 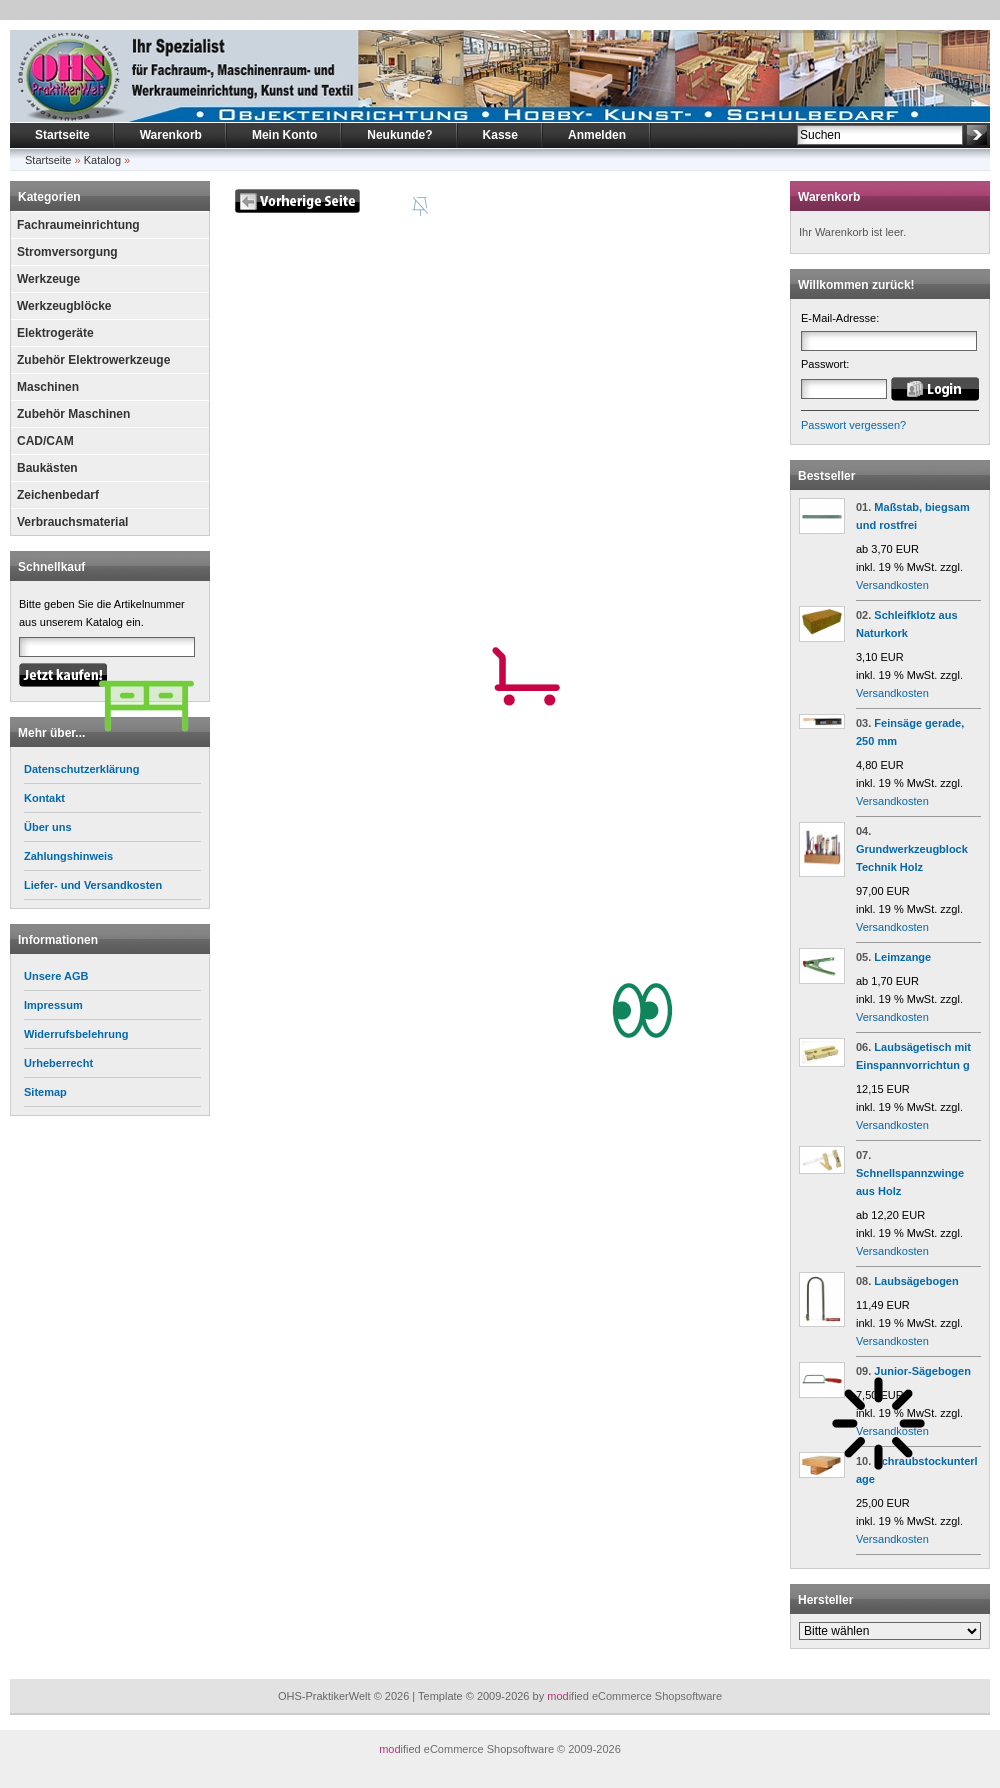 I want to click on indicates someone is viewing or watching, so click(x=642, y=1010).